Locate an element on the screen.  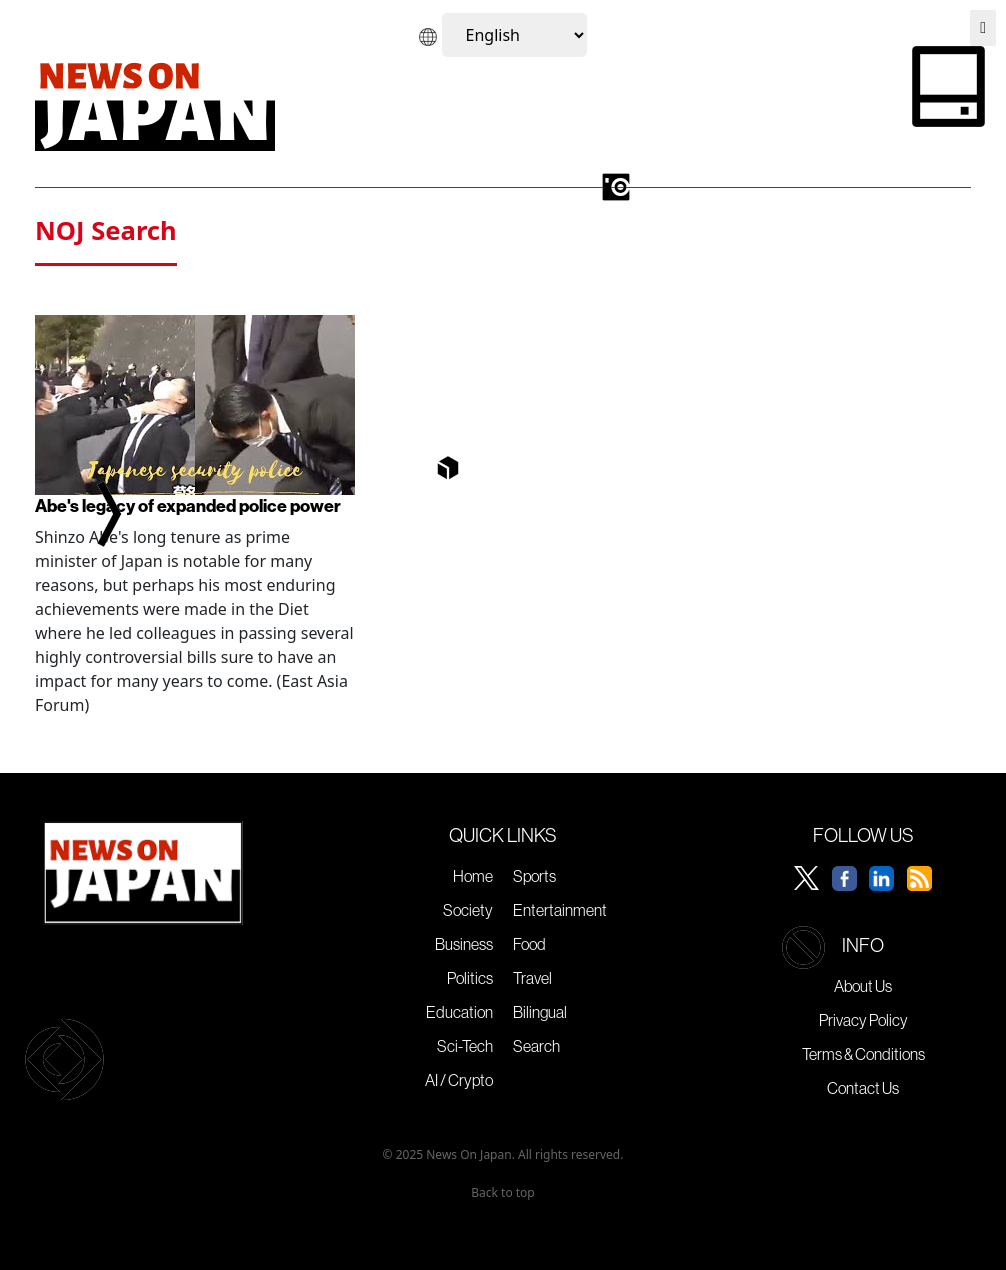
access photo gallery or camera roll is located at coordinates (616, 187).